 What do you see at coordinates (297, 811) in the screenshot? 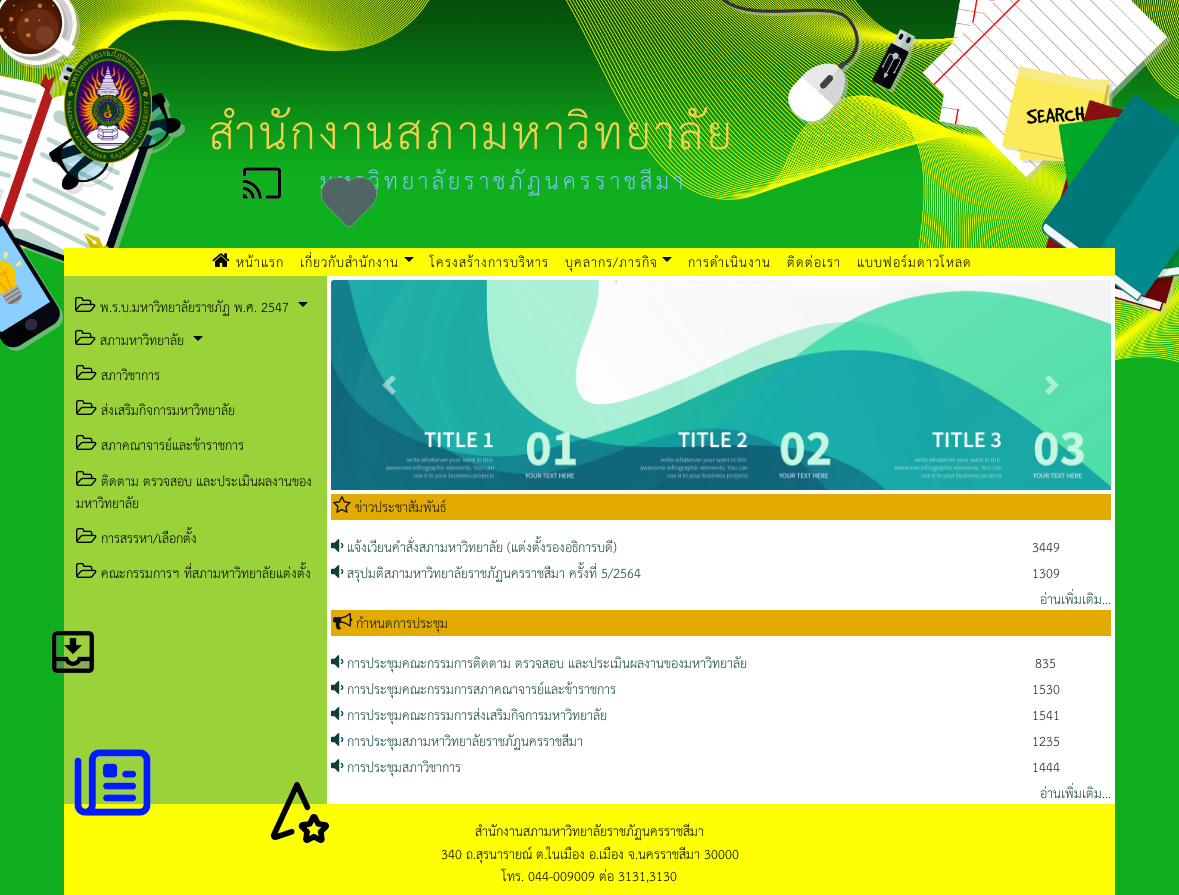
I see `mark current navigation as favorite` at bounding box center [297, 811].